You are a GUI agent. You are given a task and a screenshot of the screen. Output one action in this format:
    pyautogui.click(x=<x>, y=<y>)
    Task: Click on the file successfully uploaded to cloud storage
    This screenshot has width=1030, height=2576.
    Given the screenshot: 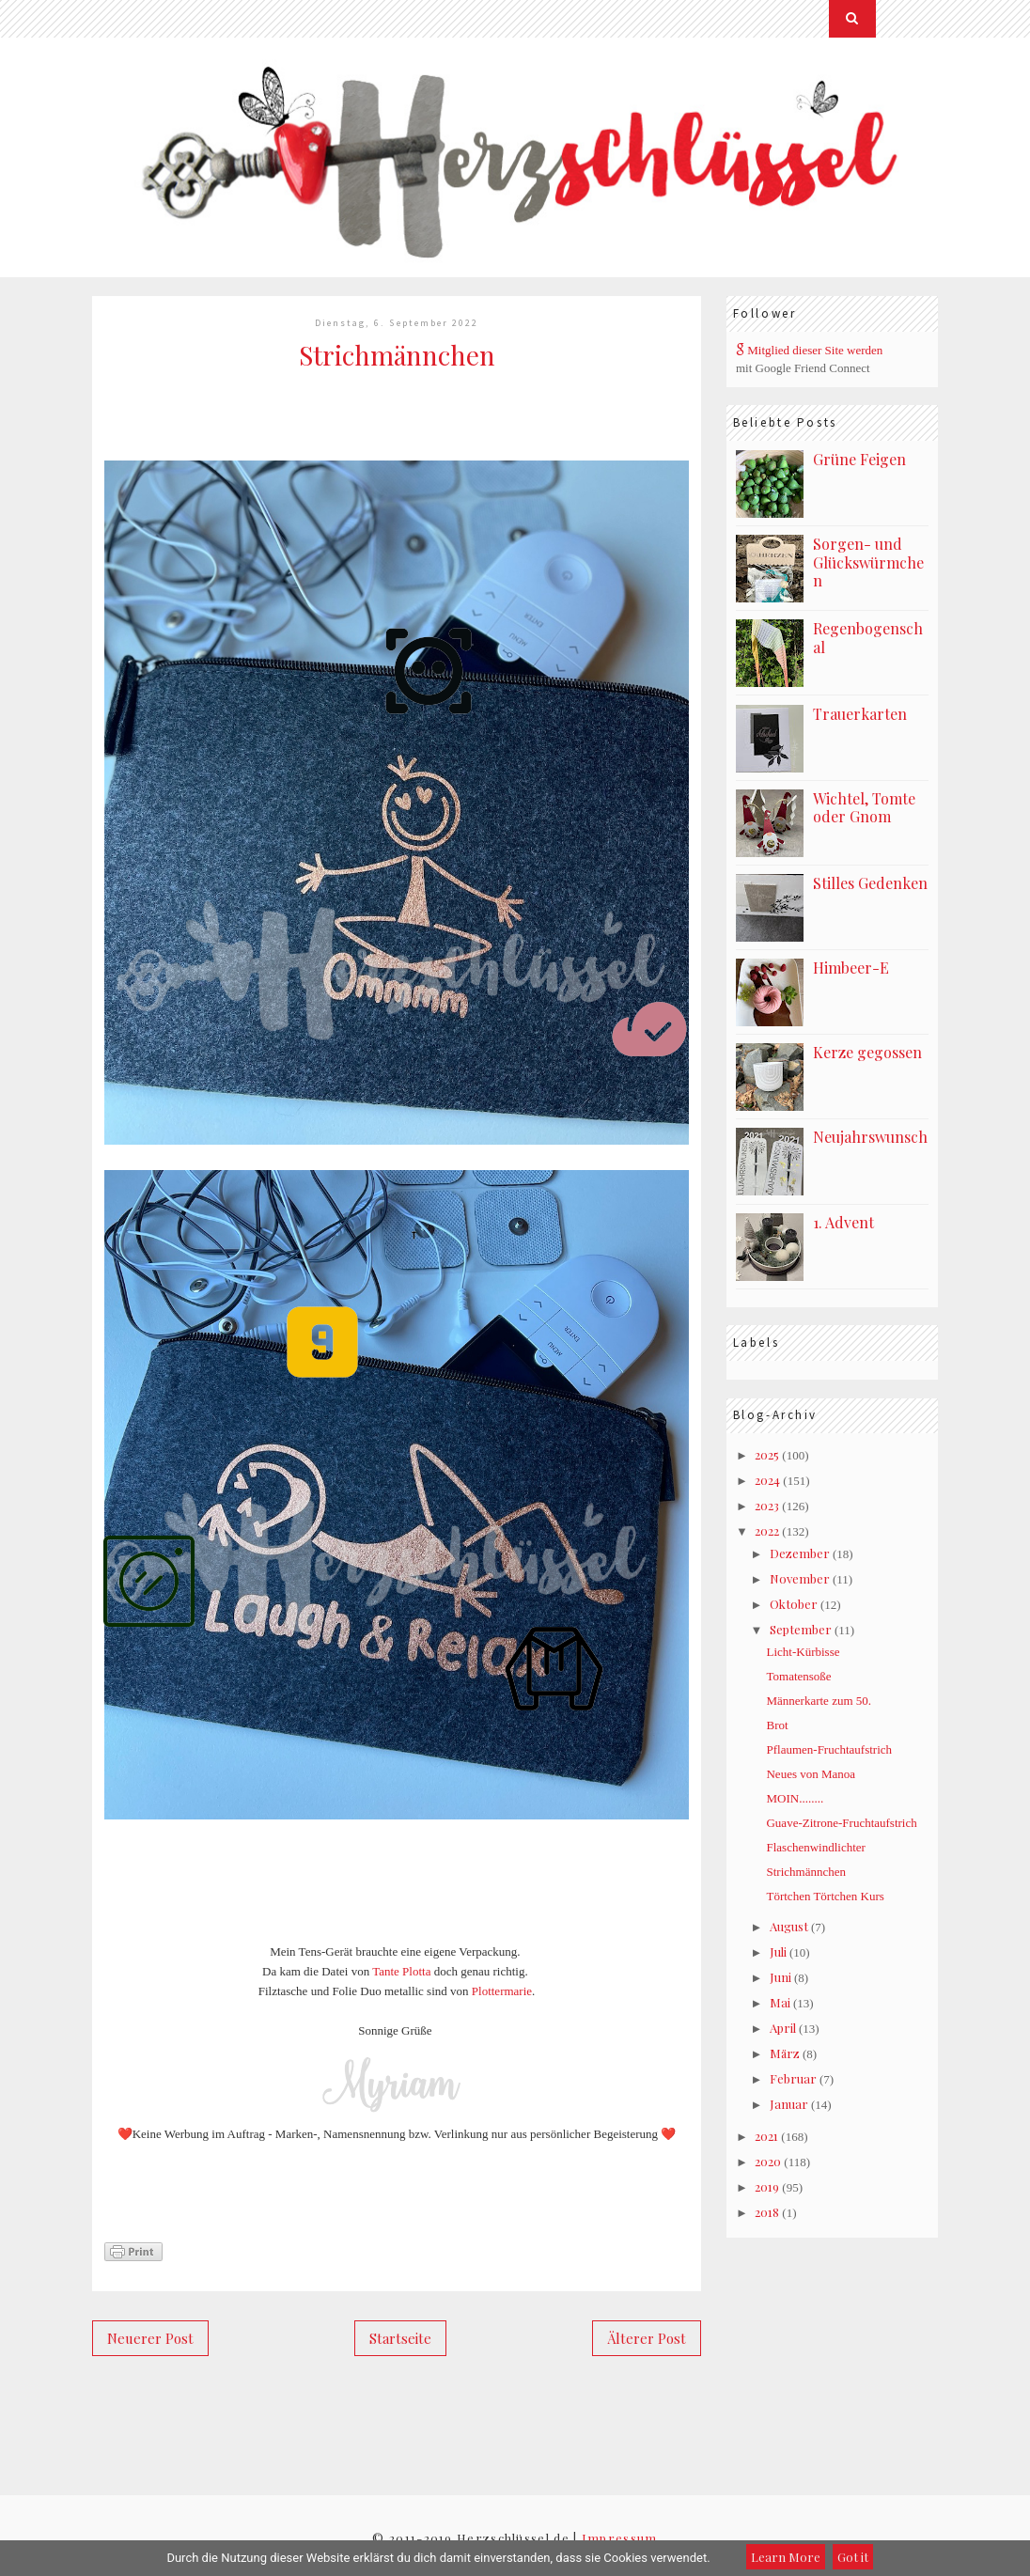 What is the action you would take?
    pyautogui.click(x=649, y=1029)
    